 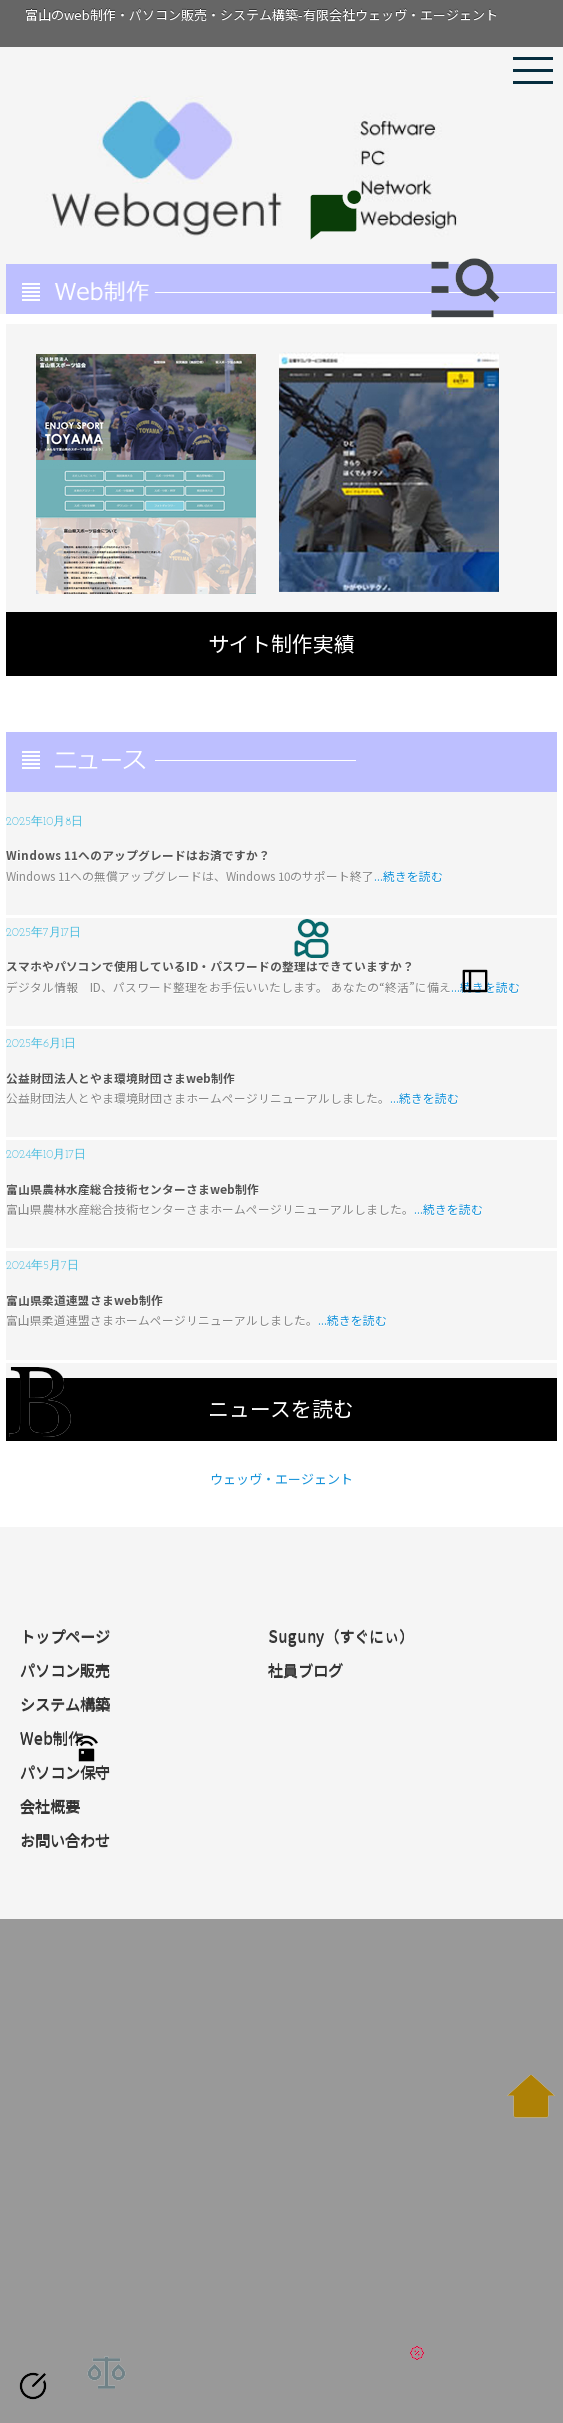 I want to click on open the Kuaishou app, so click(x=311, y=938).